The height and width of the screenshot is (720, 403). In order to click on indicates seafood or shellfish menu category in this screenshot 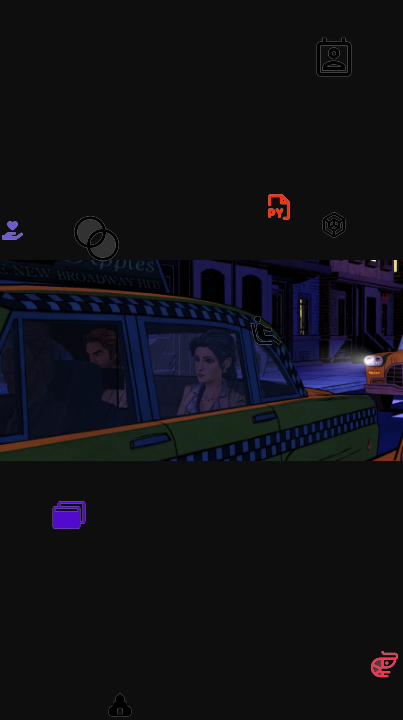, I will do `click(384, 664)`.